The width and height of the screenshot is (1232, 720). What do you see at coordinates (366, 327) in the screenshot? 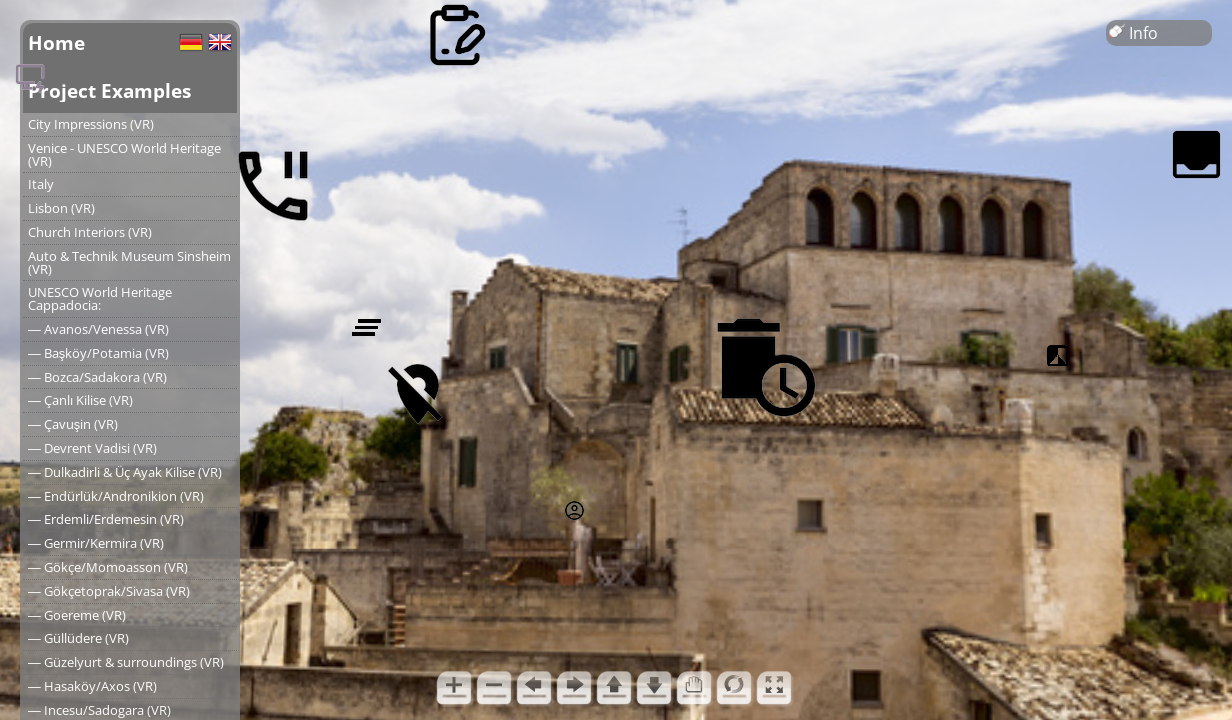
I see `clear all notifications or messages` at bounding box center [366, 327].